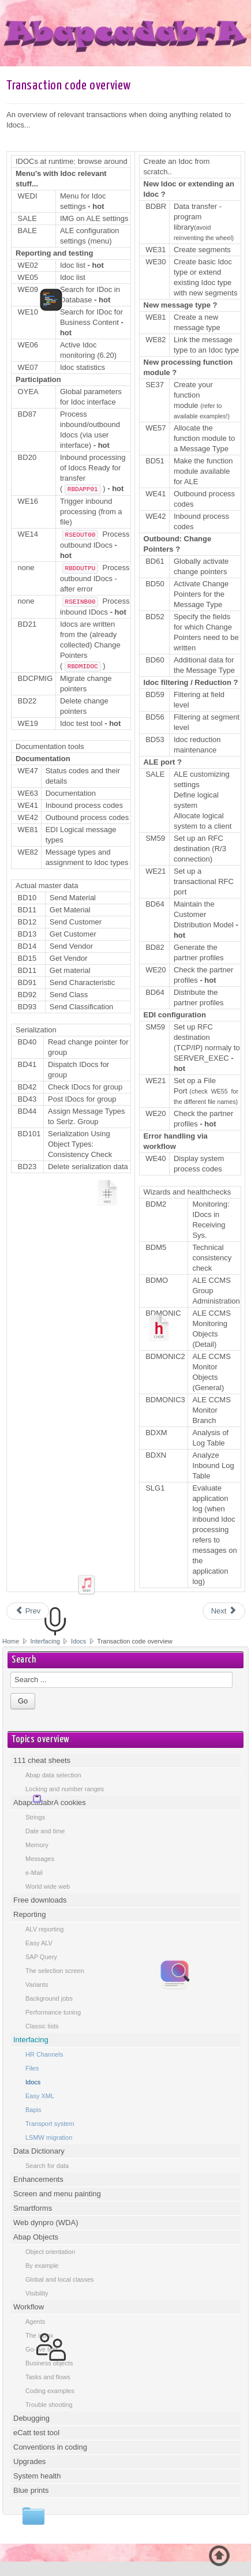 This screenshot has width=251, height=2576. Describe the element at coordinates (51, 299) in the screenshot. I see `open software development tools` at that location.